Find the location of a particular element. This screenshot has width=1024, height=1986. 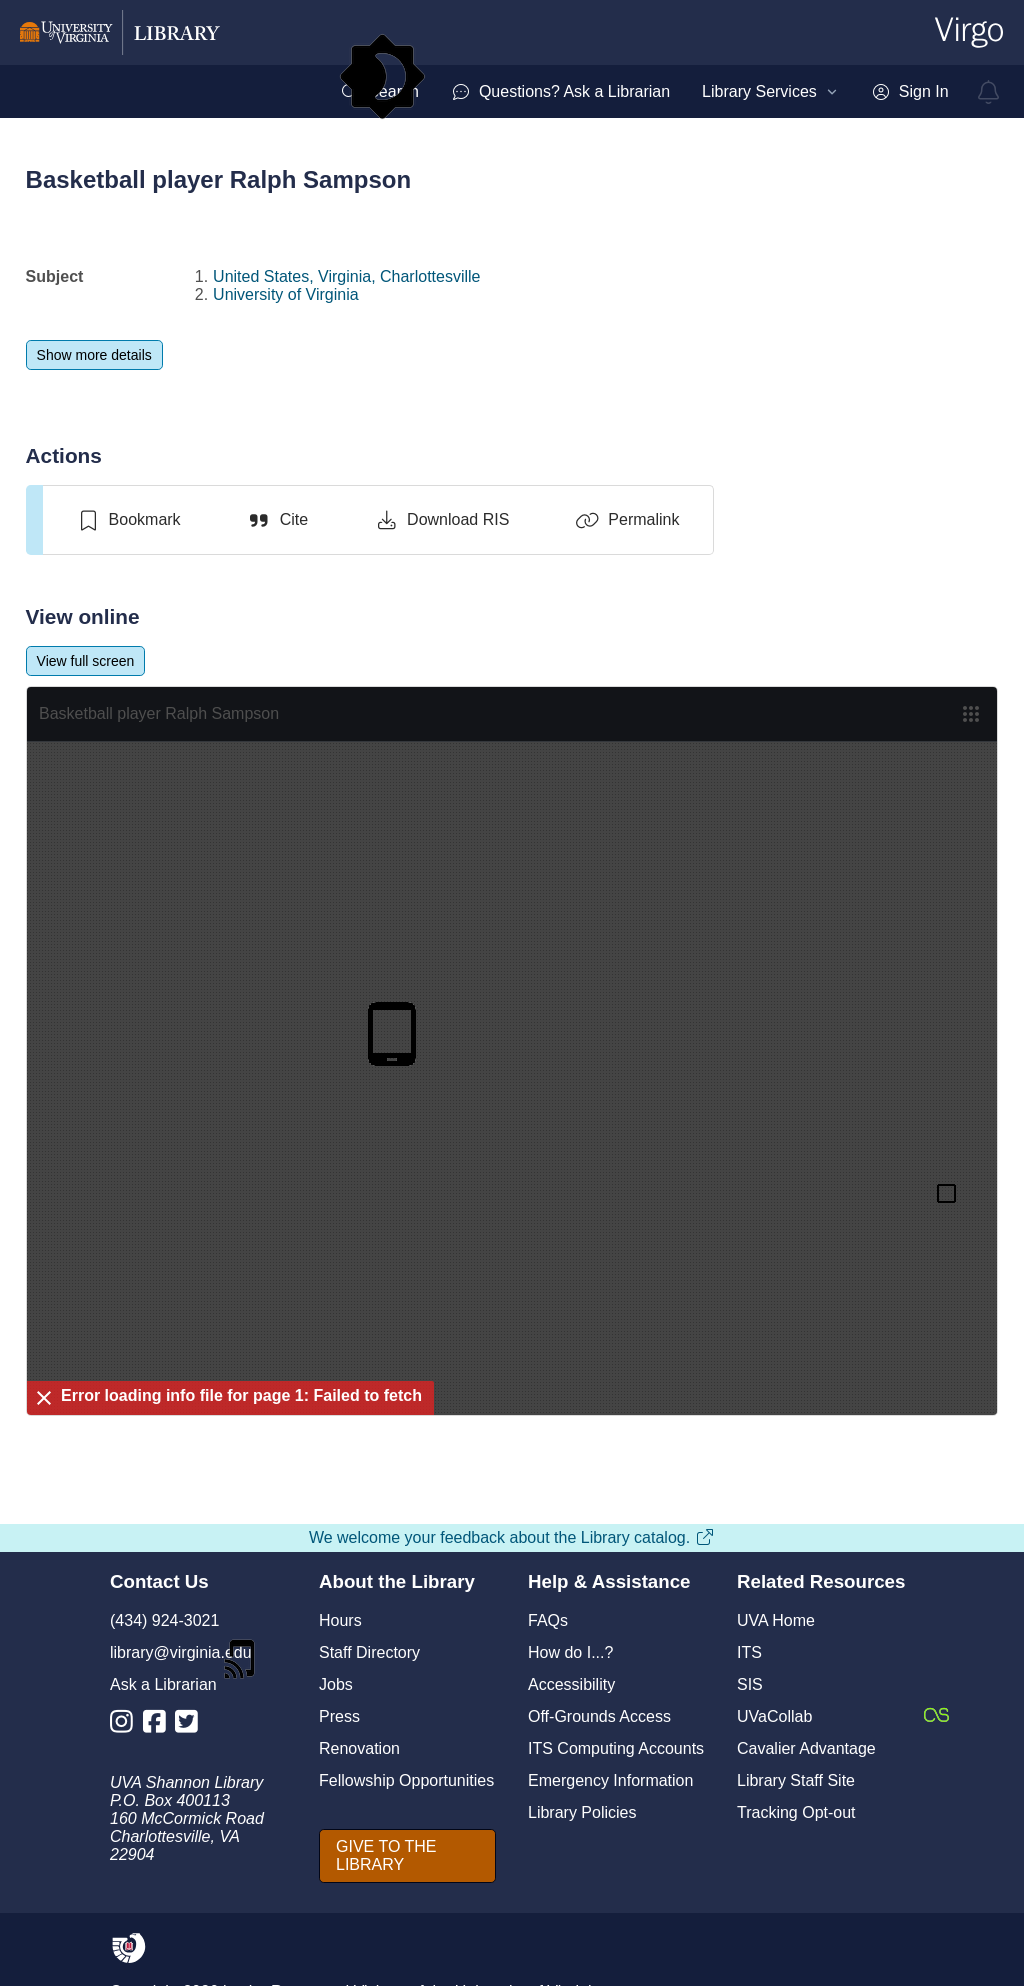

toggle dark mode or night theme is located at coordinates (382, 76).